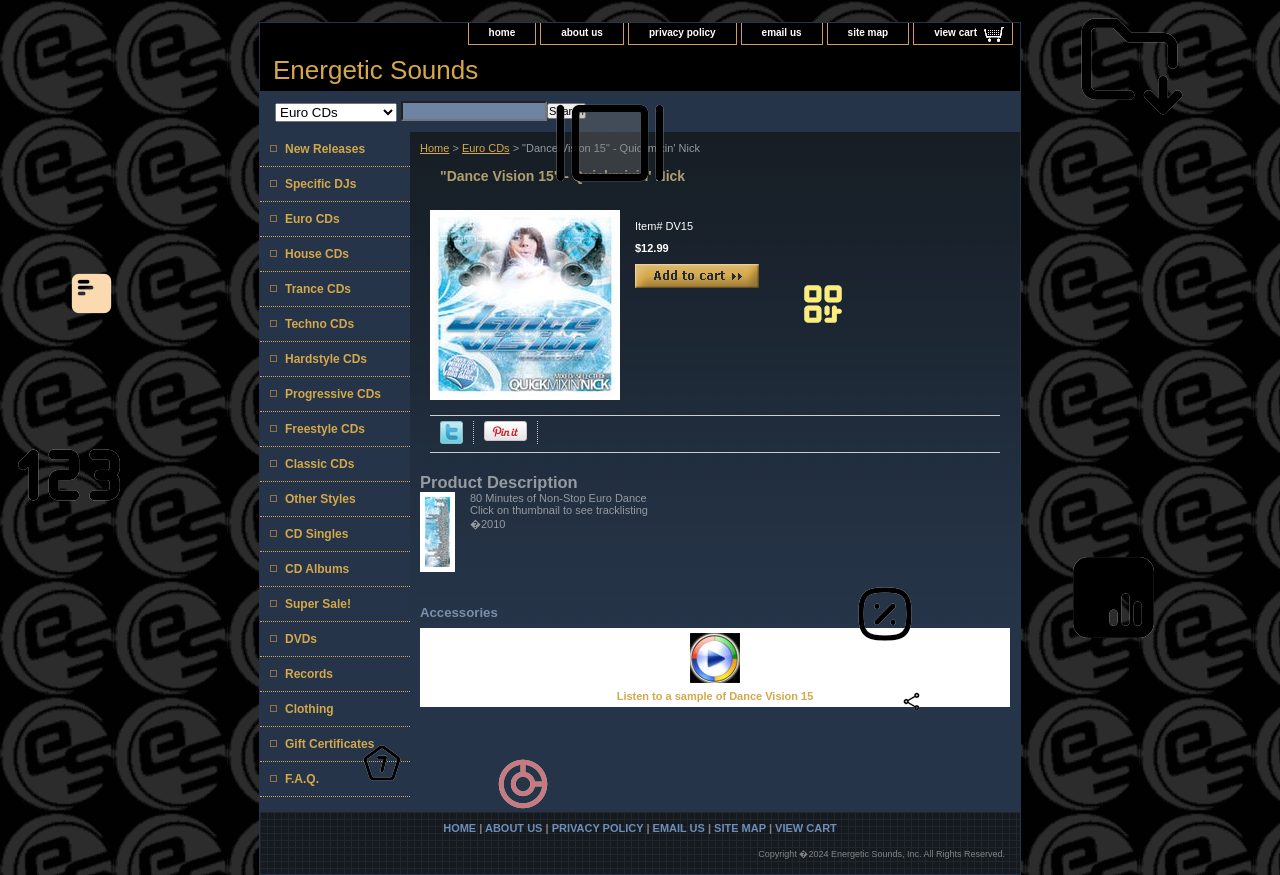  Describe the element at coordinates (885, 614) in the screenshot. I see `view discount or promotional offer` at that location.